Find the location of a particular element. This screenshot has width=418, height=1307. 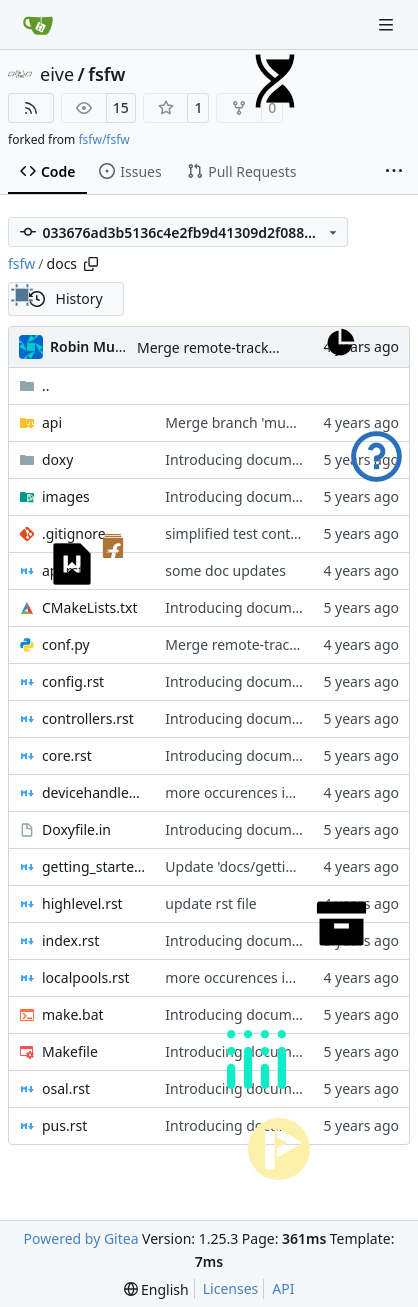

open a Microsoft Word document is located at coordinates (72, 564).